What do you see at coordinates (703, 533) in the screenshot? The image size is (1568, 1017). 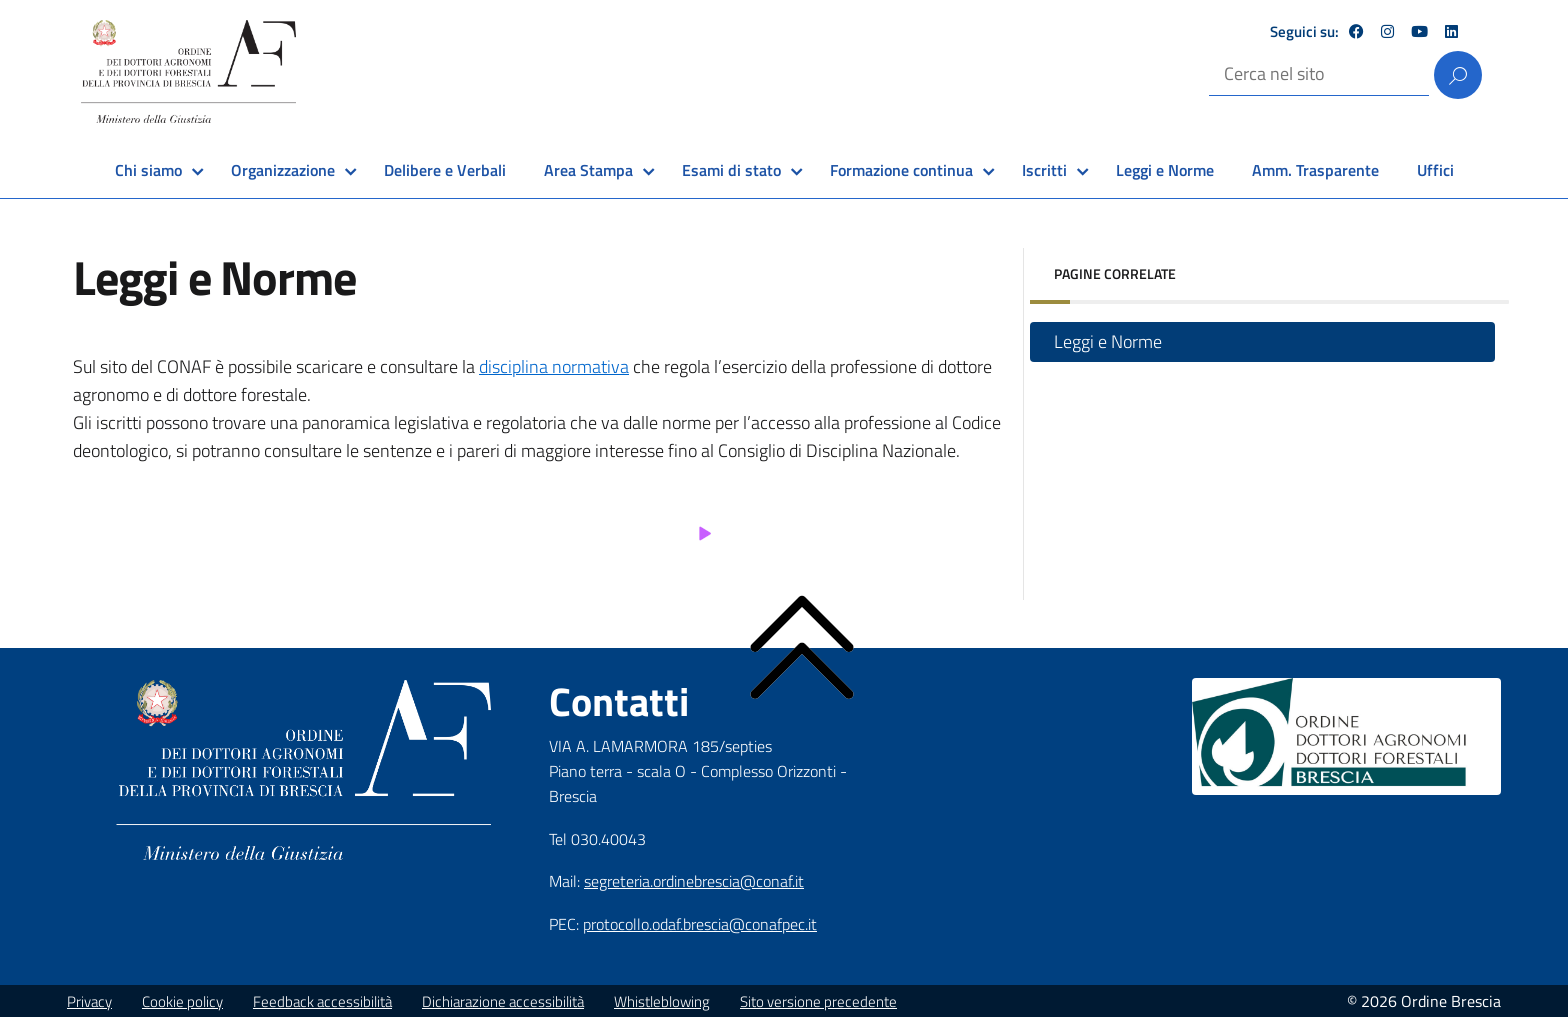 I see `start or resume media playback` at bounding box center [703, 533].